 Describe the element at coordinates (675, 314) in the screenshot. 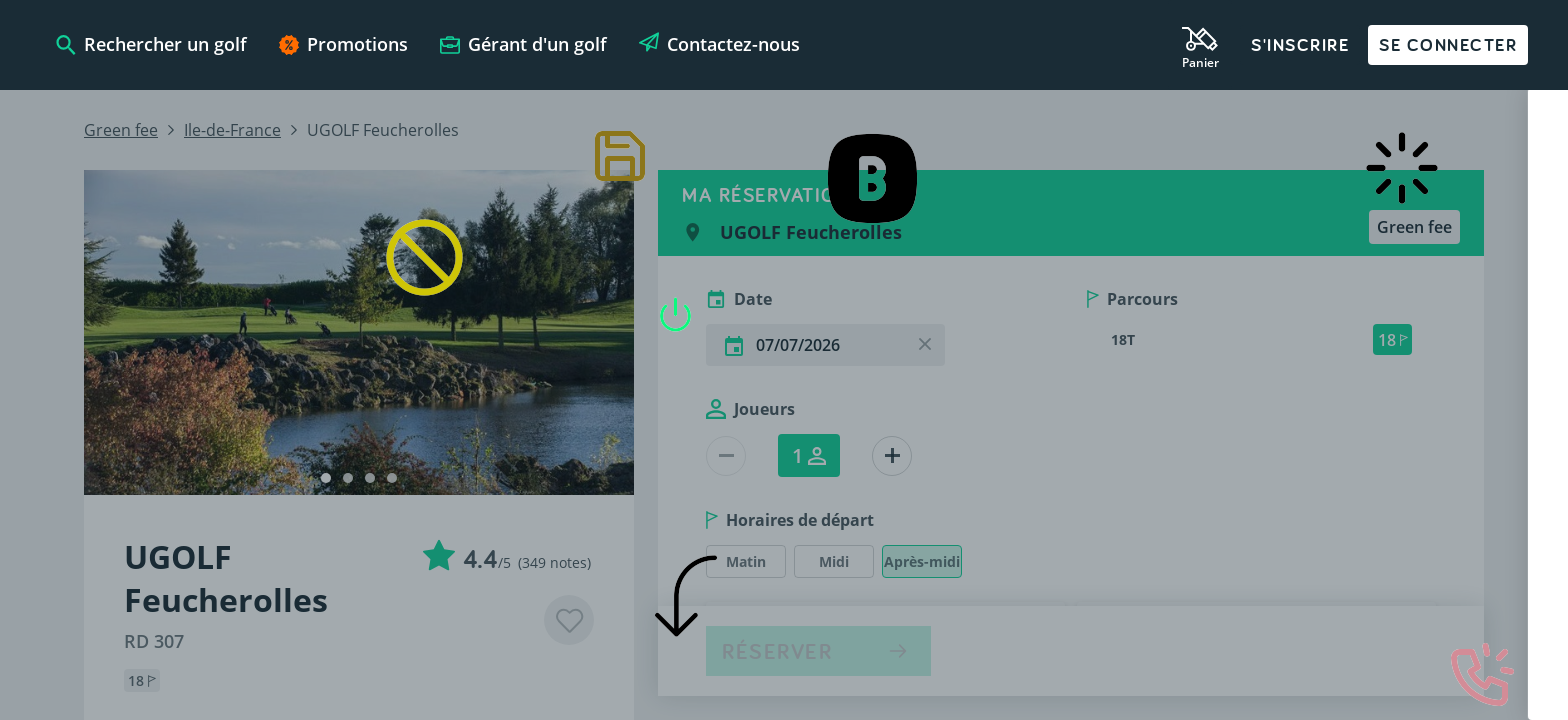

I see `turn device on or off` at that location.